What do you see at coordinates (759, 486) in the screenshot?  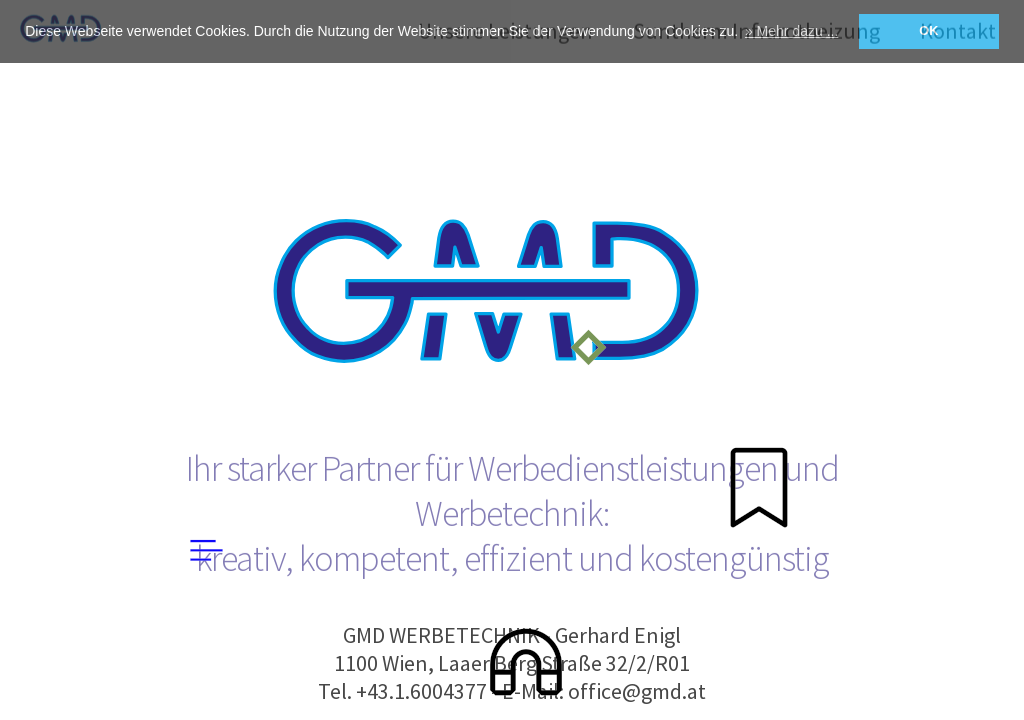 I see `save item to bookmarks` at bounding box center [759, 486].